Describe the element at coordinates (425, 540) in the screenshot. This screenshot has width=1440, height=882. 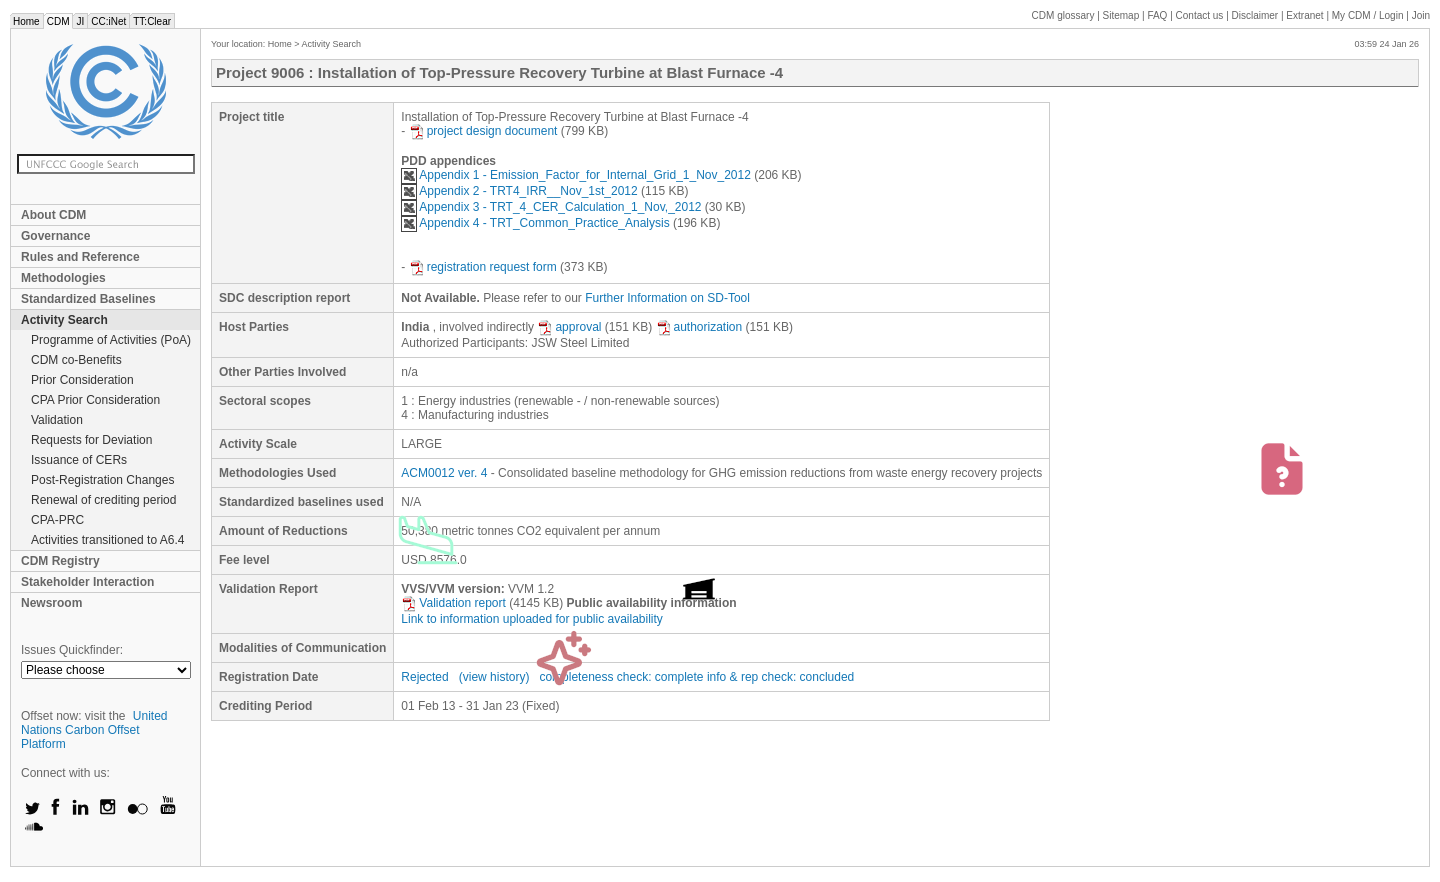
I see `indicates flight arrival or landing status` at that location.